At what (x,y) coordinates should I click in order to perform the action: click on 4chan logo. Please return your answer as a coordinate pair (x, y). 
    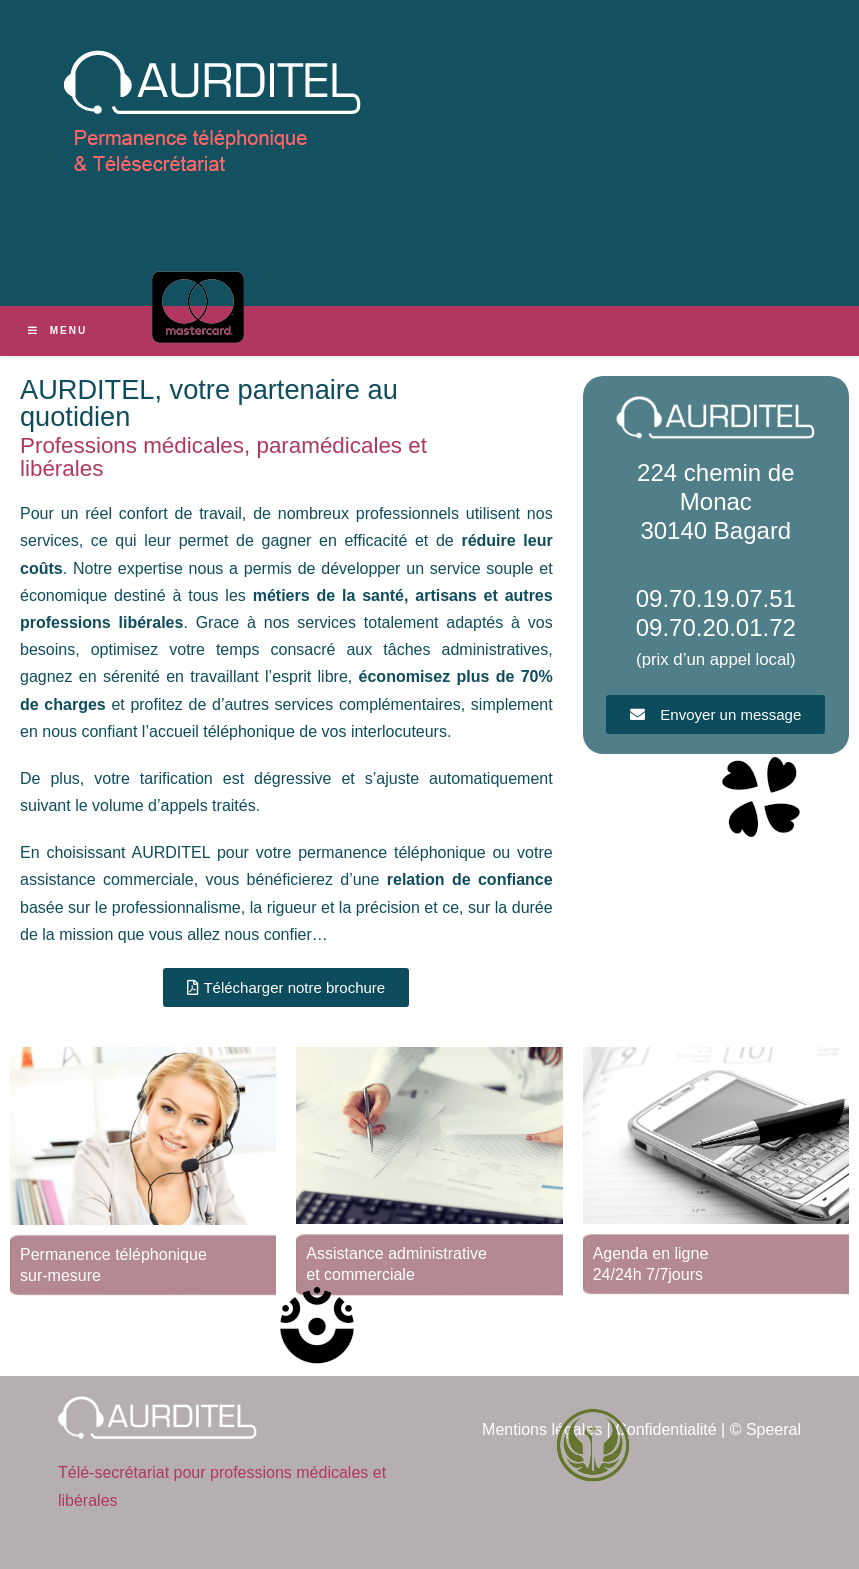
    Looking at the image, I should click on (761, 797).